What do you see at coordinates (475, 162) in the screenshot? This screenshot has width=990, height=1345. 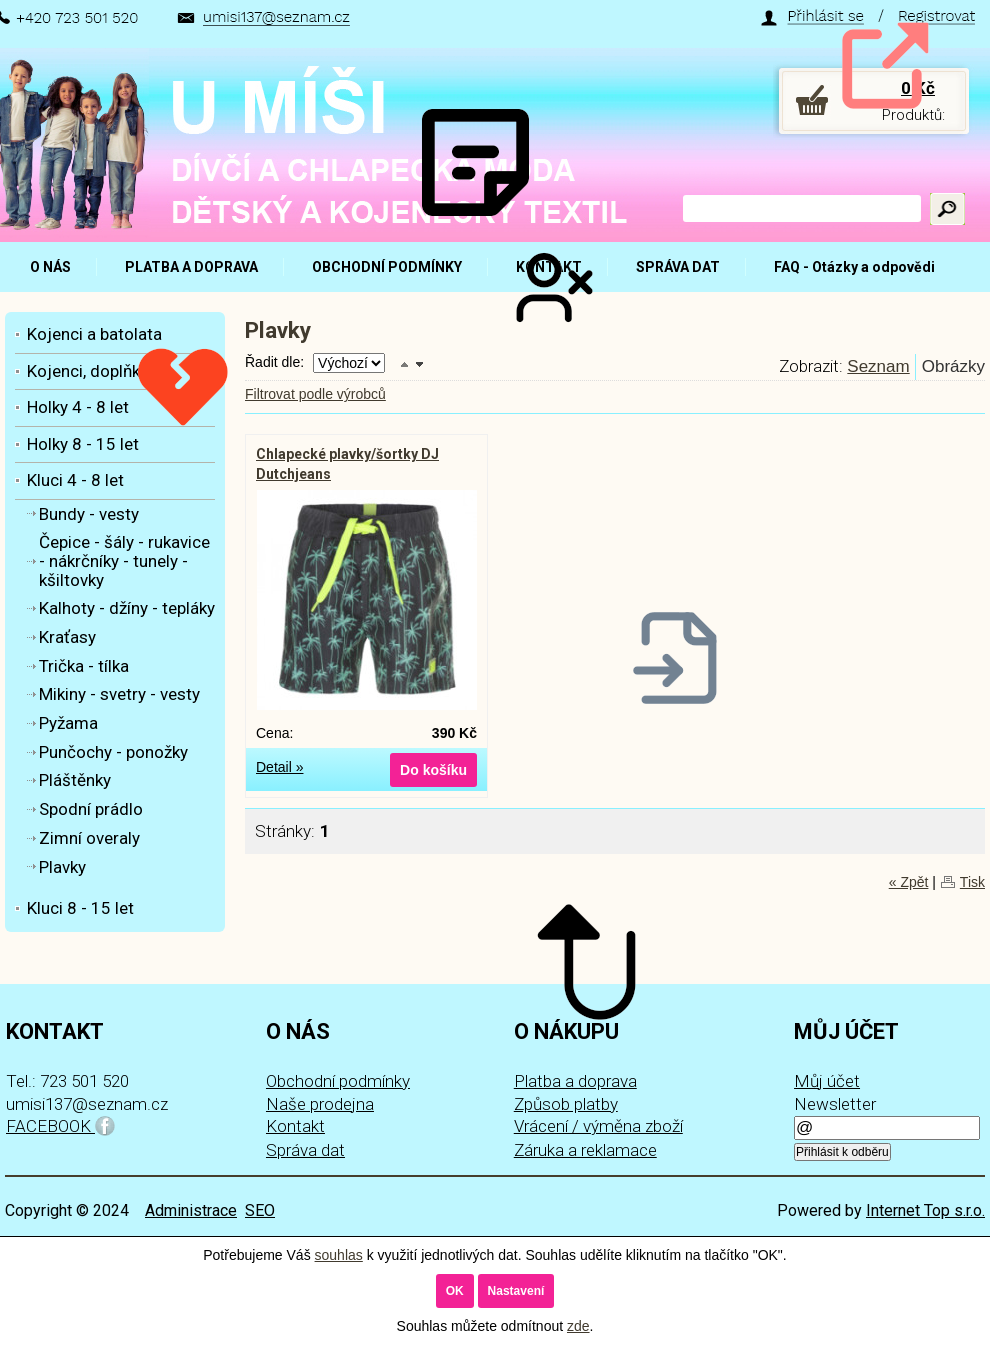 I see `create a new note` at bounding box center [475, 162].